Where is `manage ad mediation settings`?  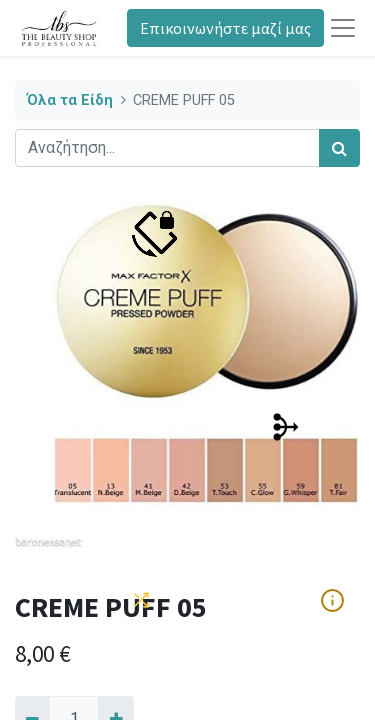 manage ad mediation settings is located at coordinates (286, 427).